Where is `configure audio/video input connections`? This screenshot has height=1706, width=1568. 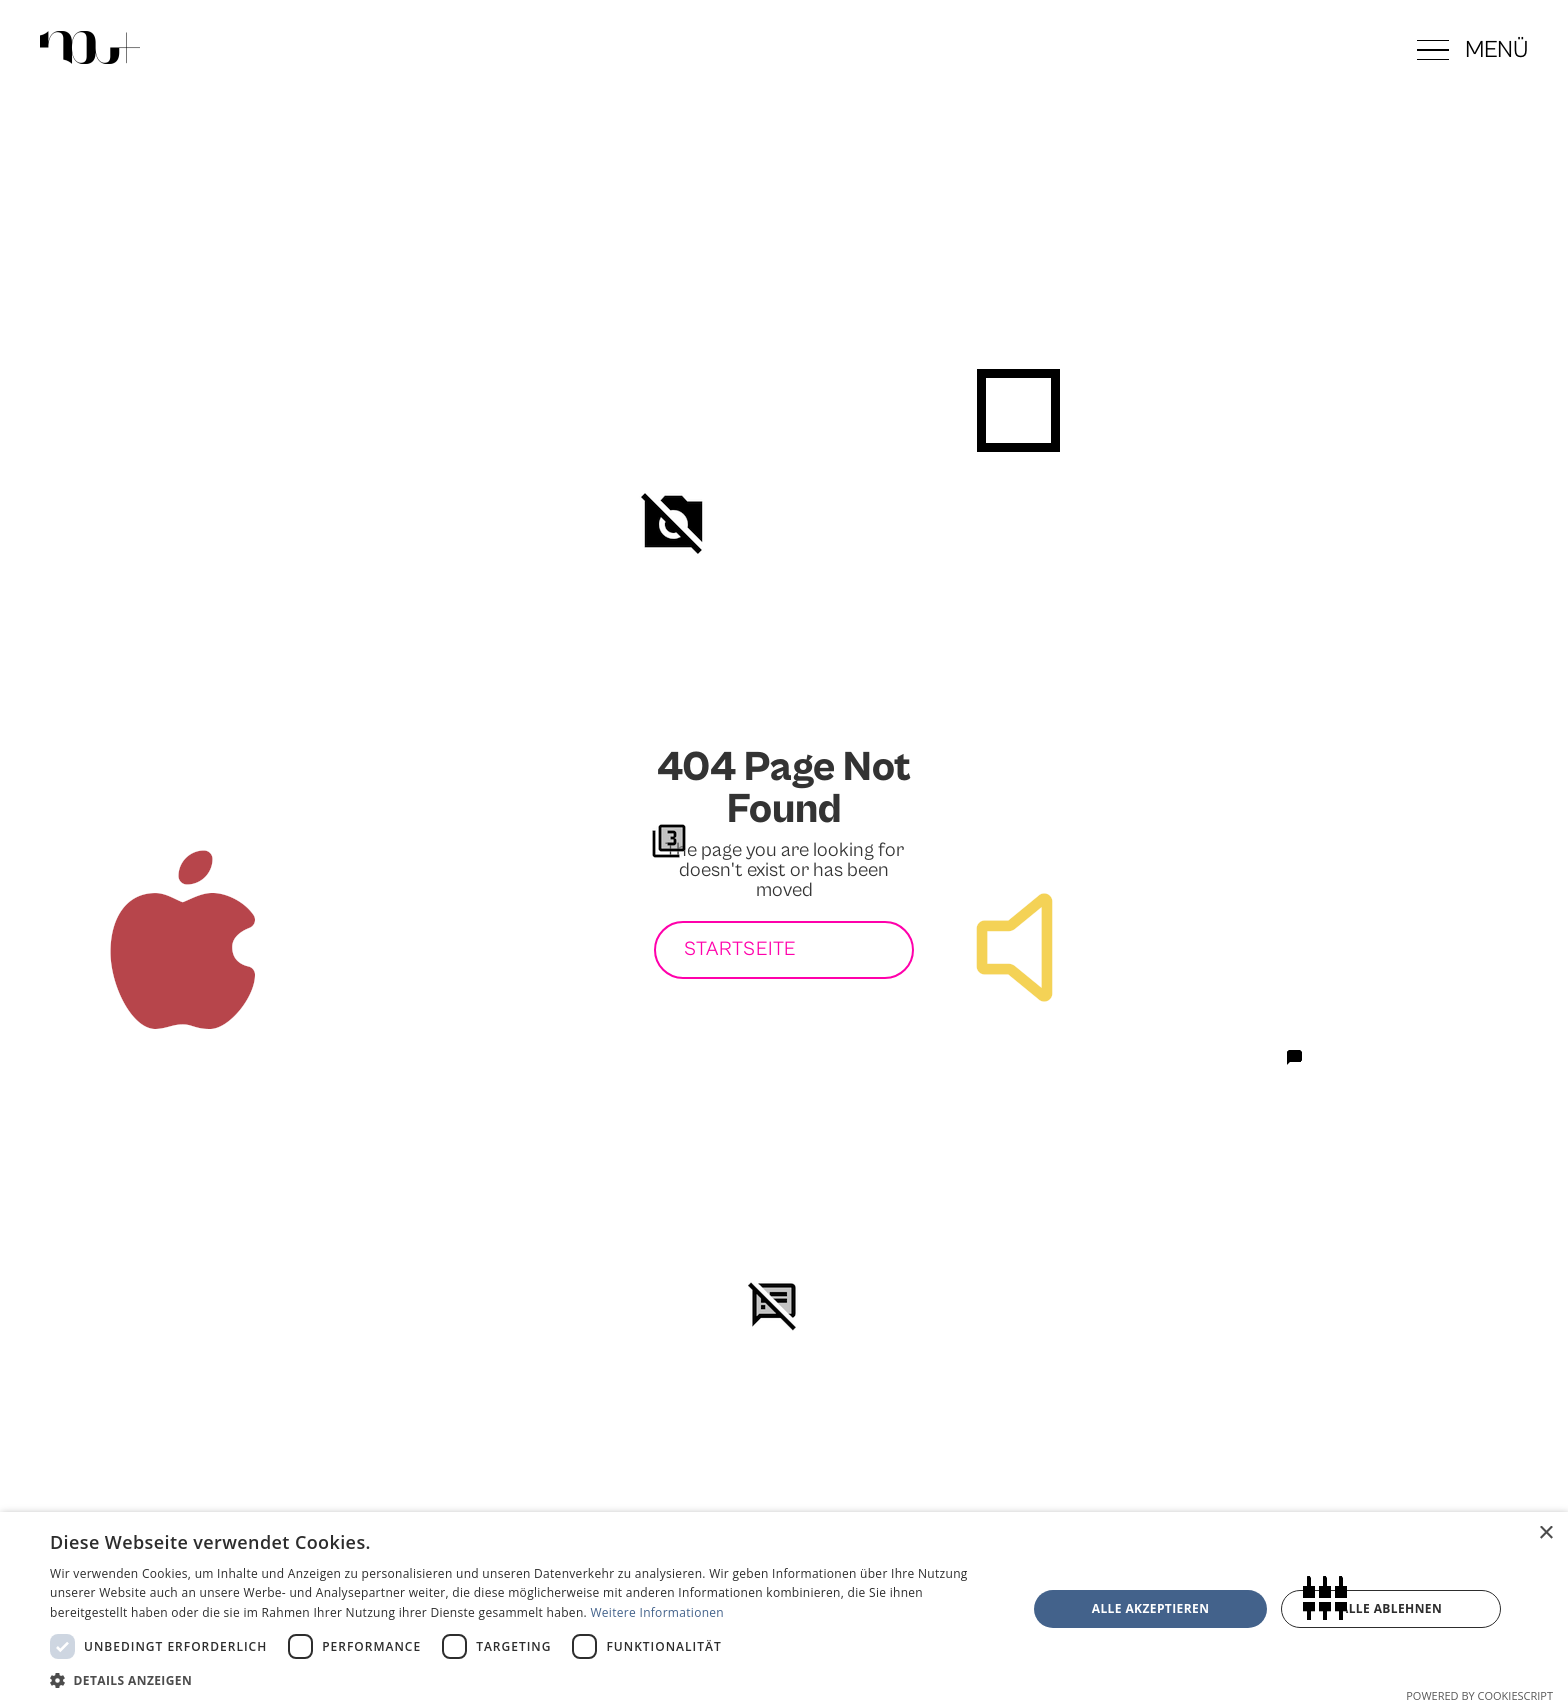
configure audio/video input connections is located at coordinates (1325, 1598).